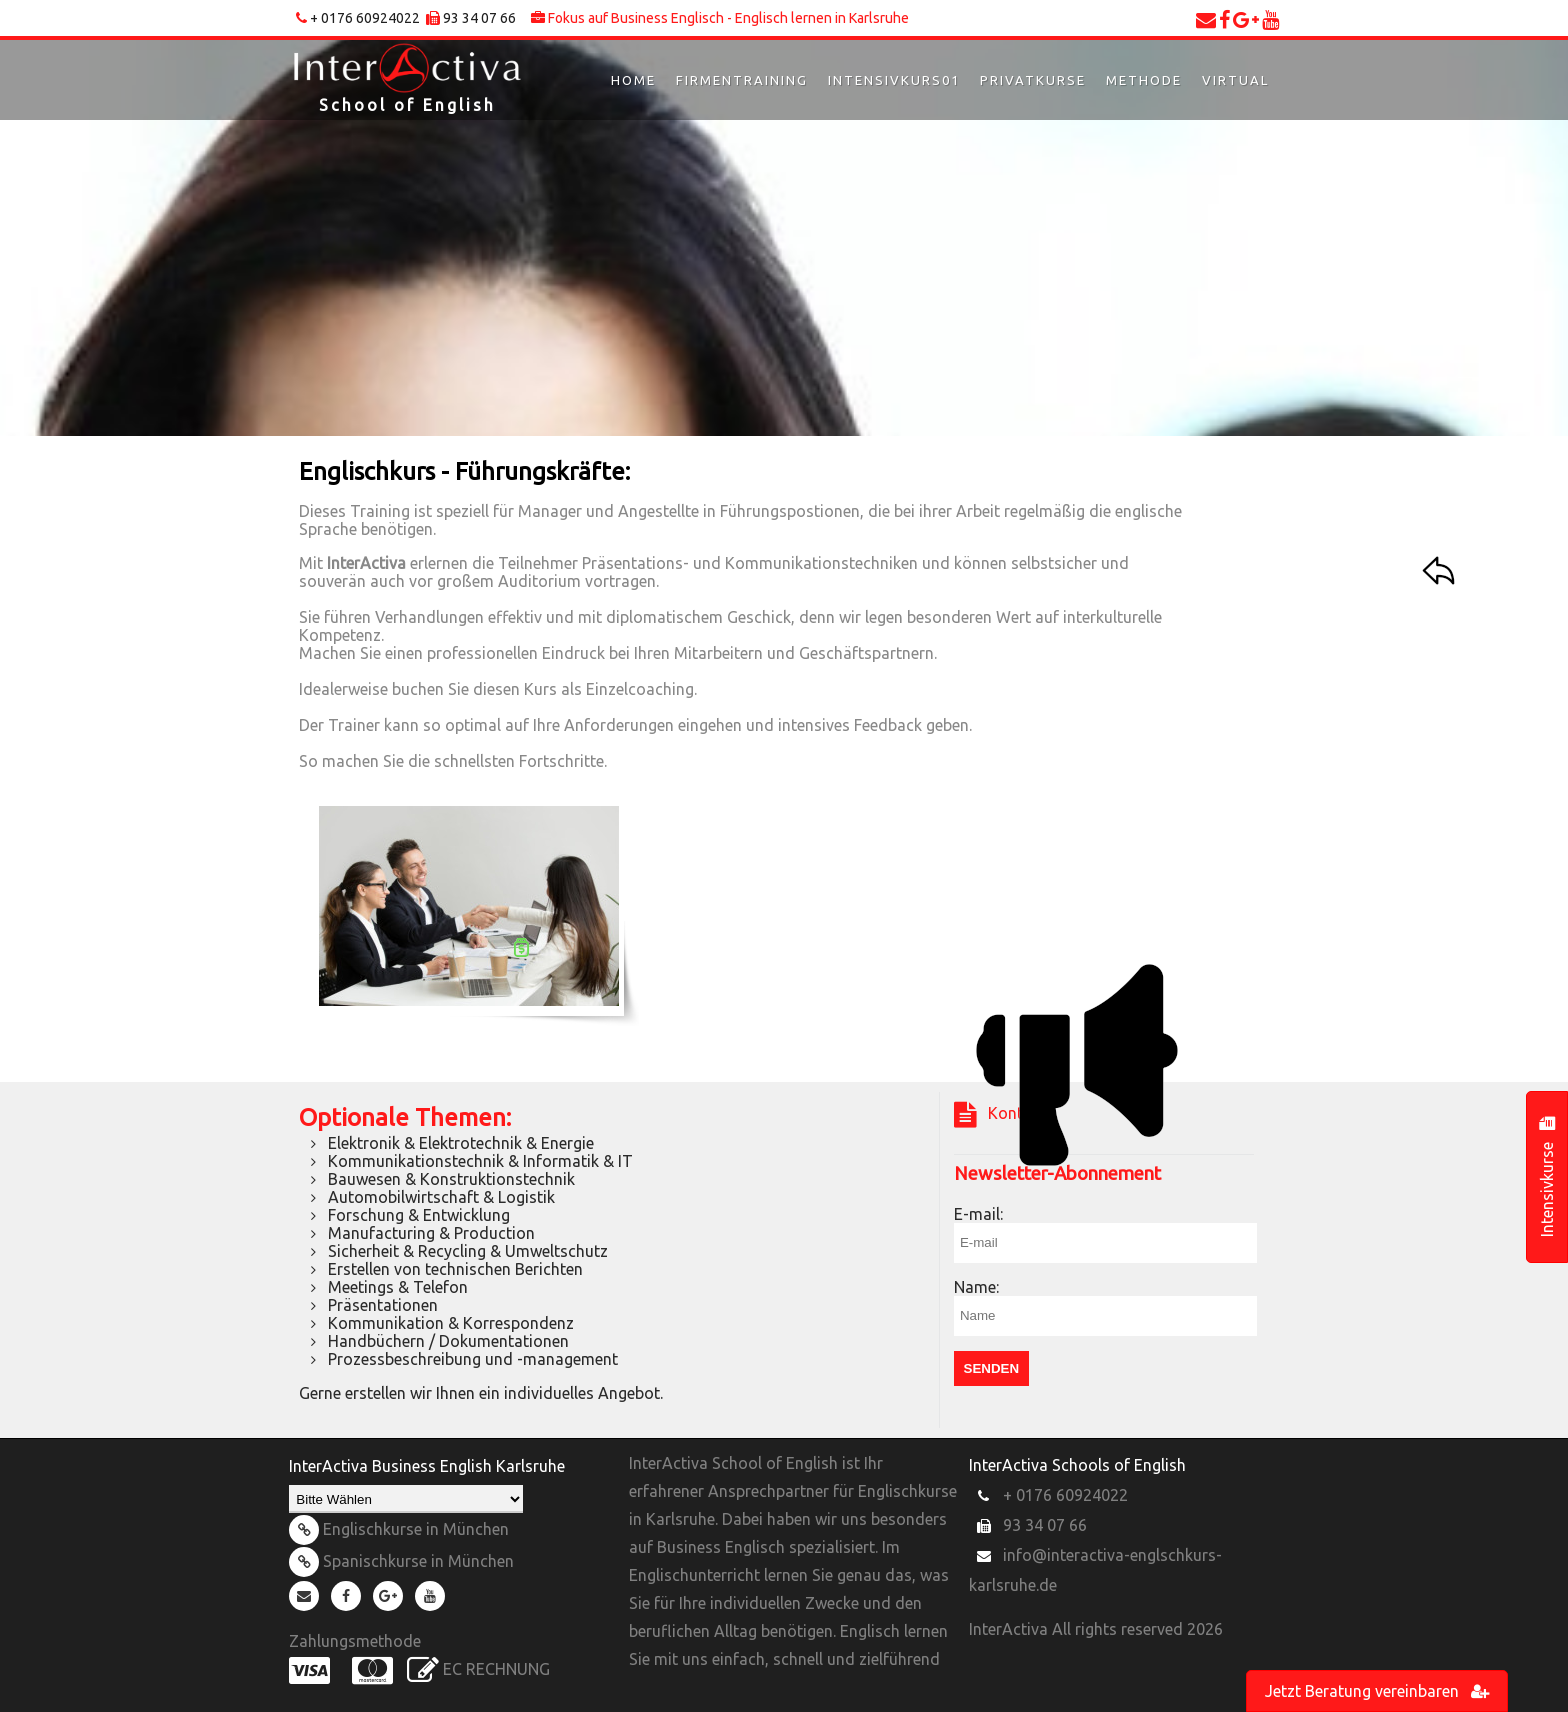  I want to click on make an announcement or broadcast, so click(1077, 1065).